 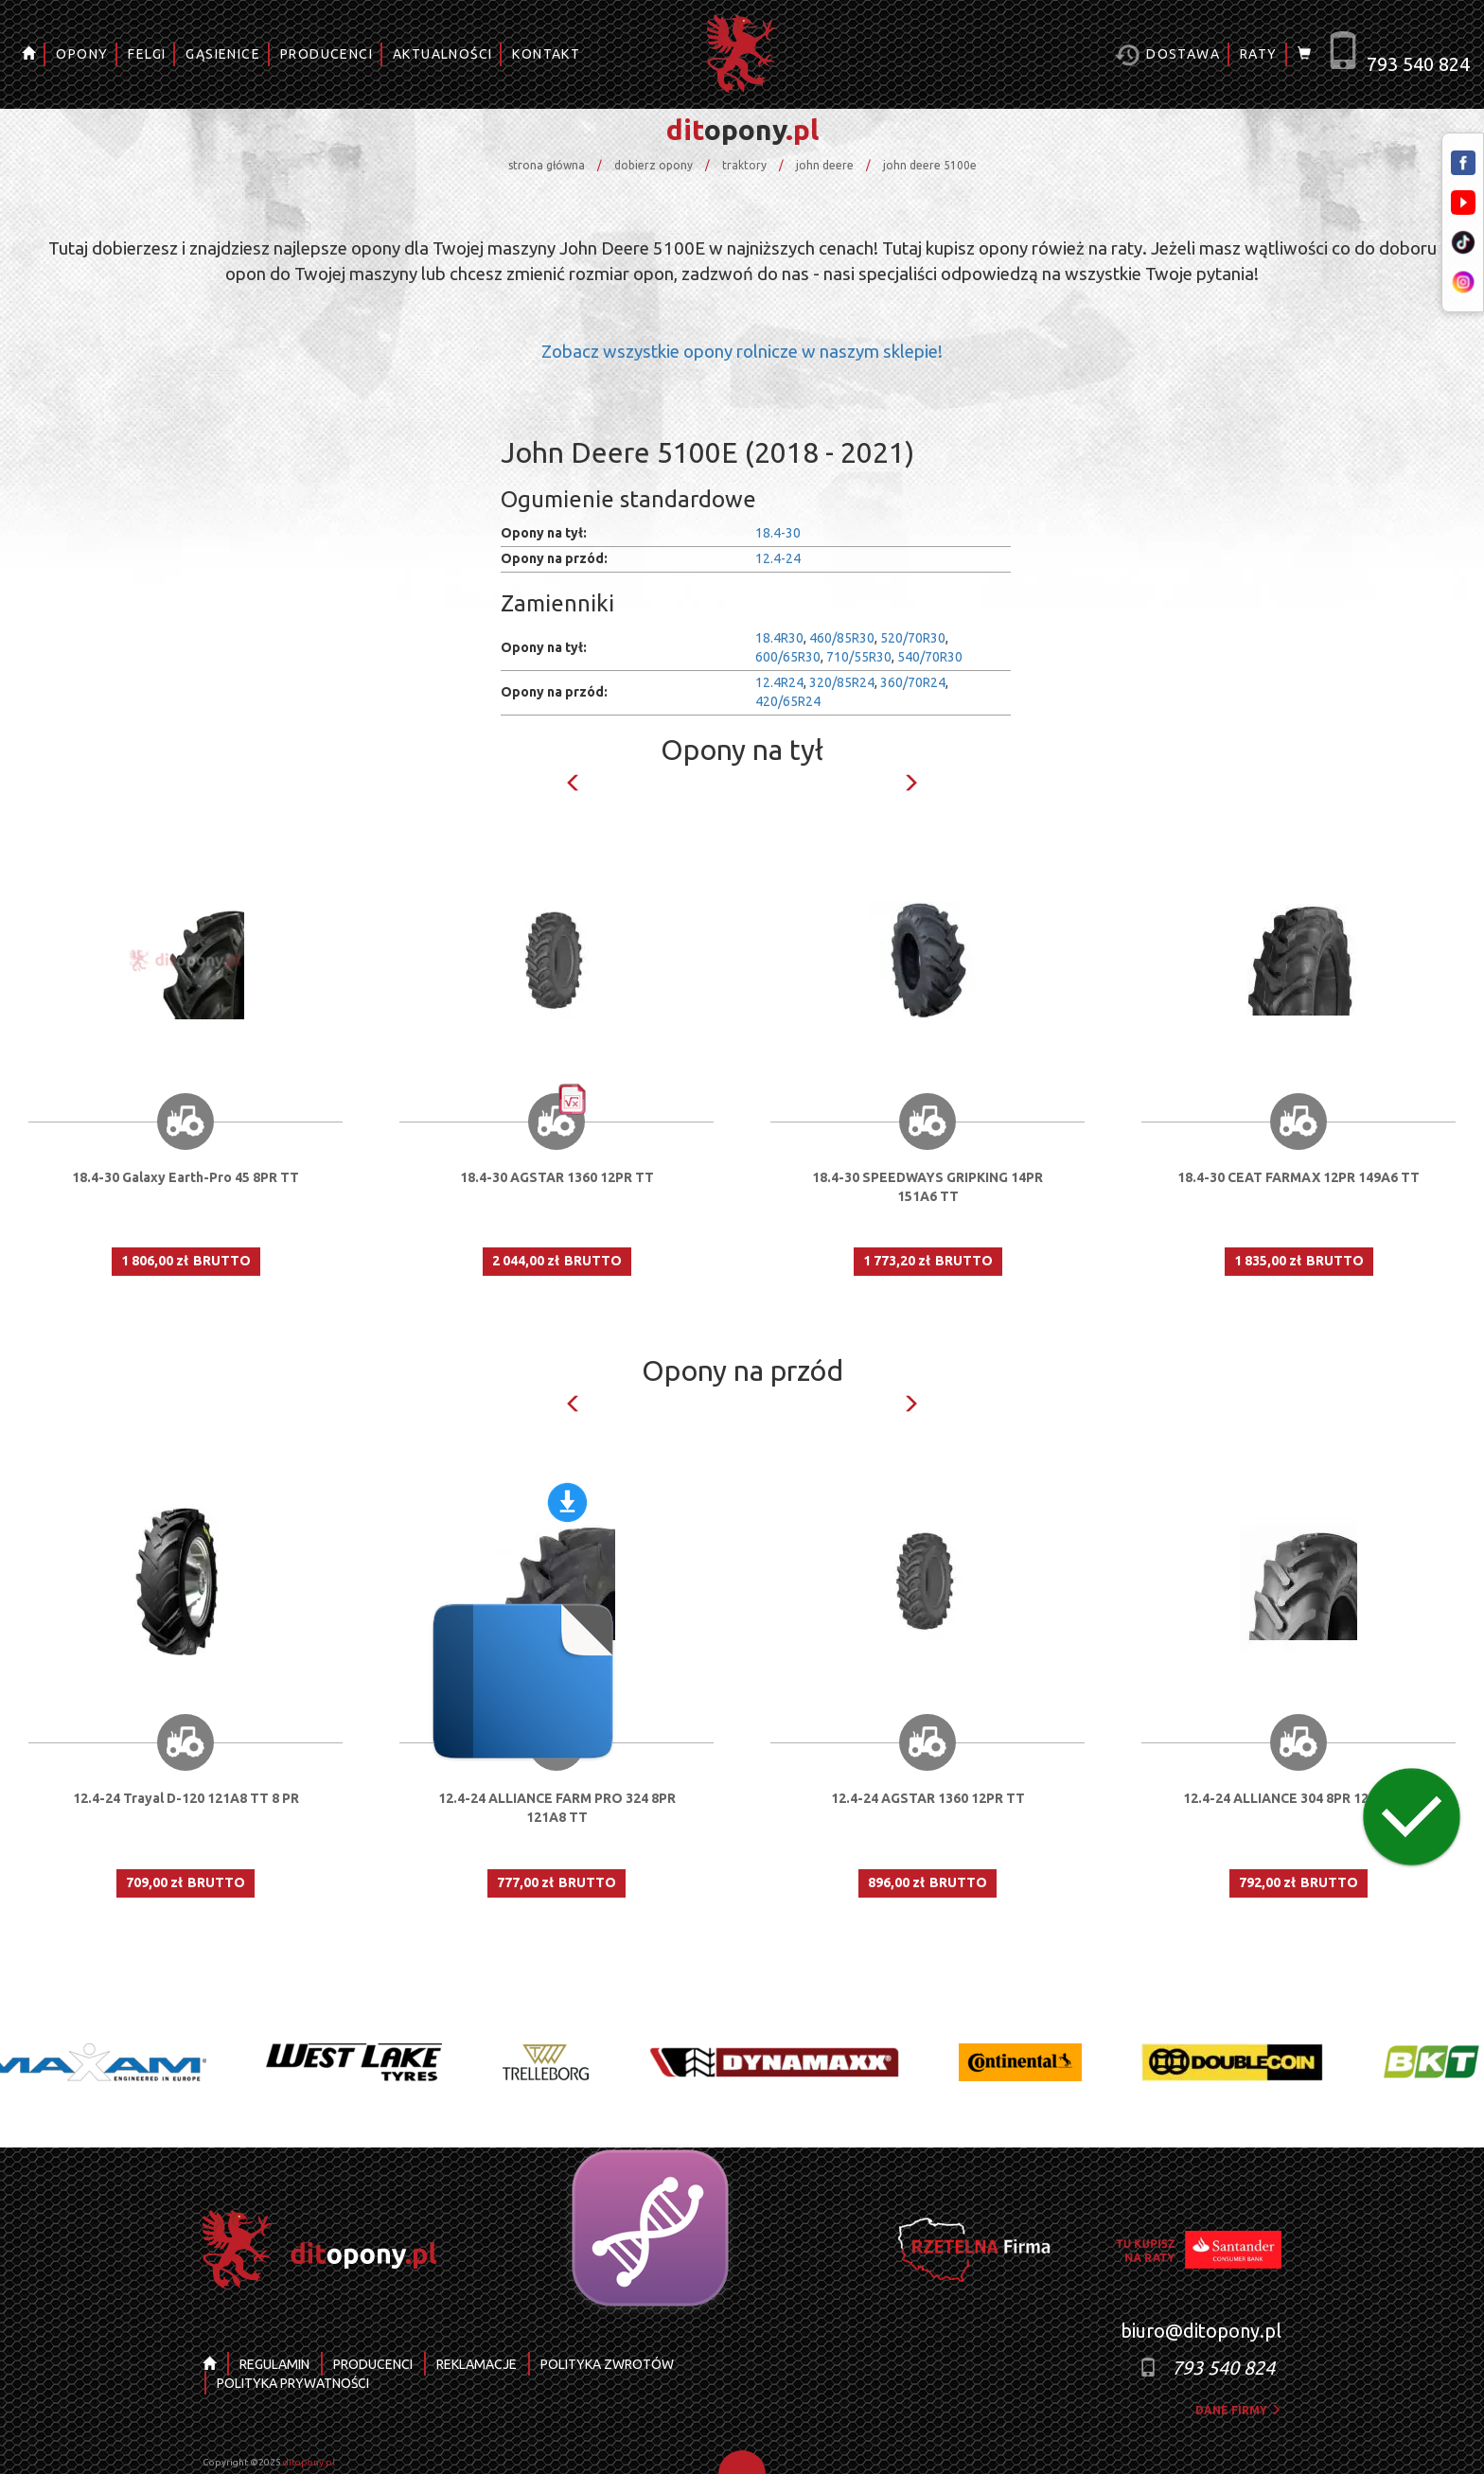 I want to click on indicates file is fully synced with Insync cloud storage, so click(x=1411, y=1816).